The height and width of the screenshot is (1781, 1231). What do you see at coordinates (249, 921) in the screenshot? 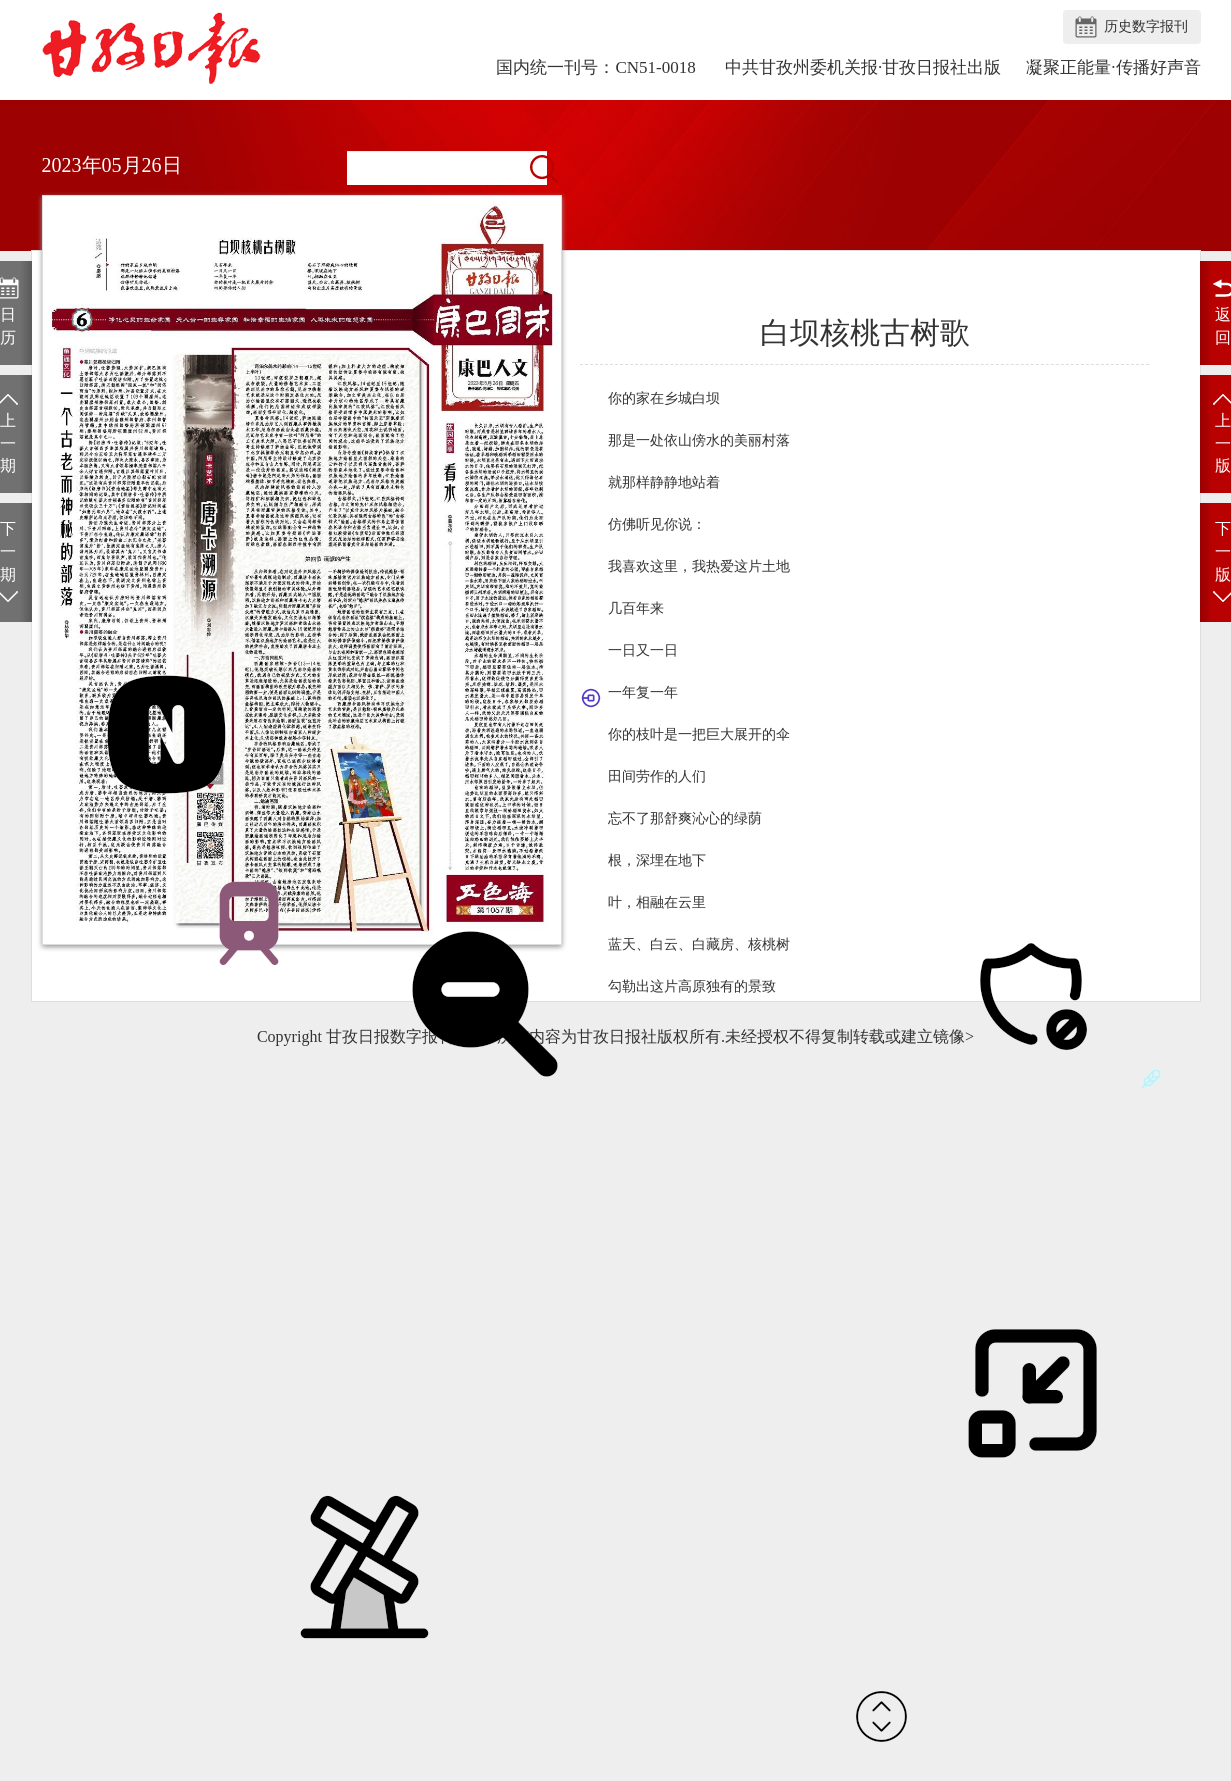
I see `access train schedules or rail transit options` at bounding box center [249, 921].